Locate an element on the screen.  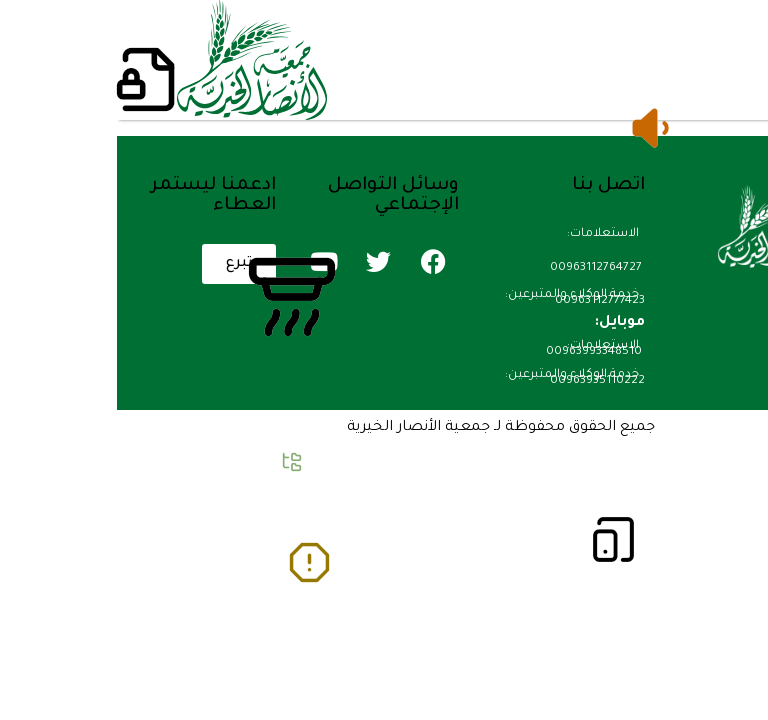
indicates a critical error or warning is located at coordinates (309, 562).